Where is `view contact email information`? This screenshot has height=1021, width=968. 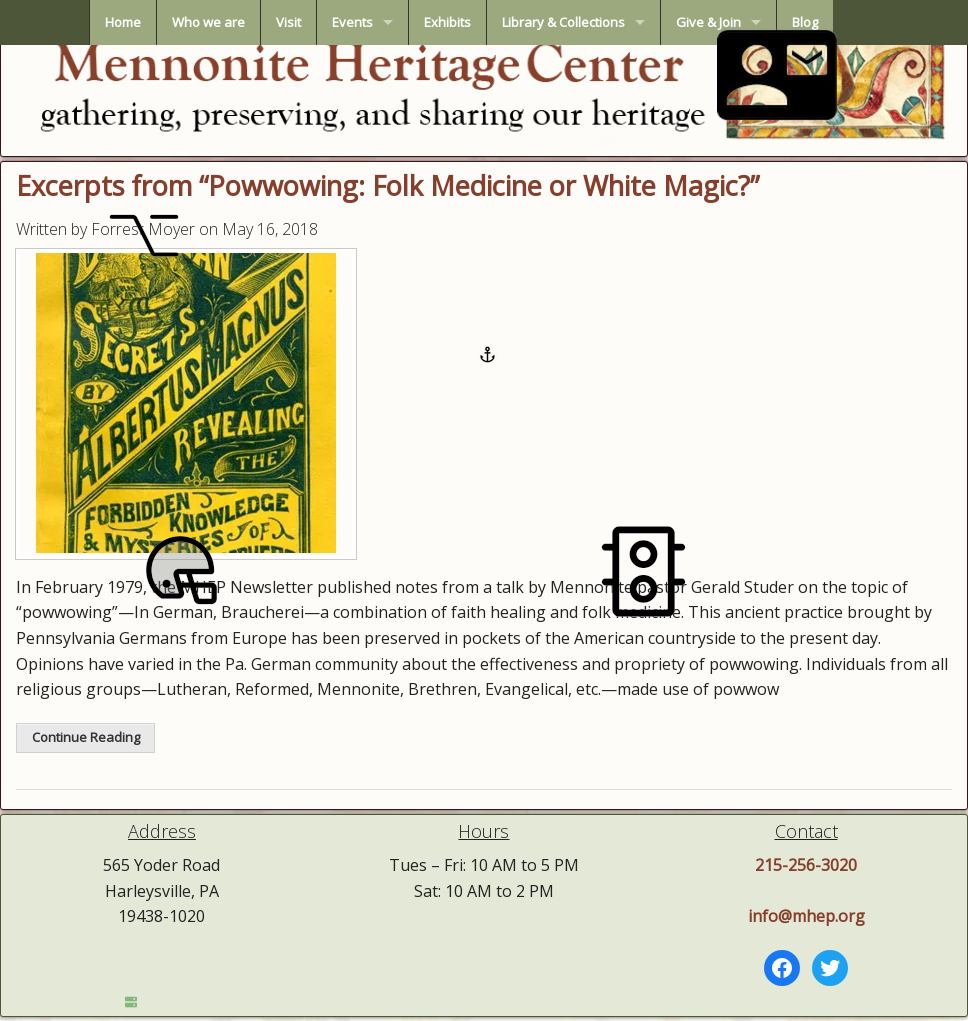 view contact email information is located at coordinates (777, 75).